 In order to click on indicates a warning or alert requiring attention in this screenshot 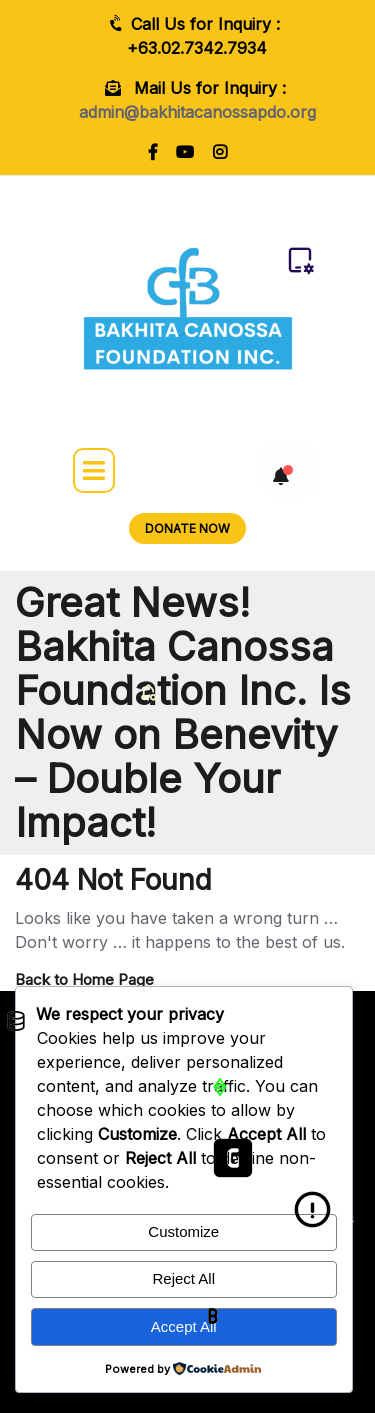, I will do `click(312, 1209)`.